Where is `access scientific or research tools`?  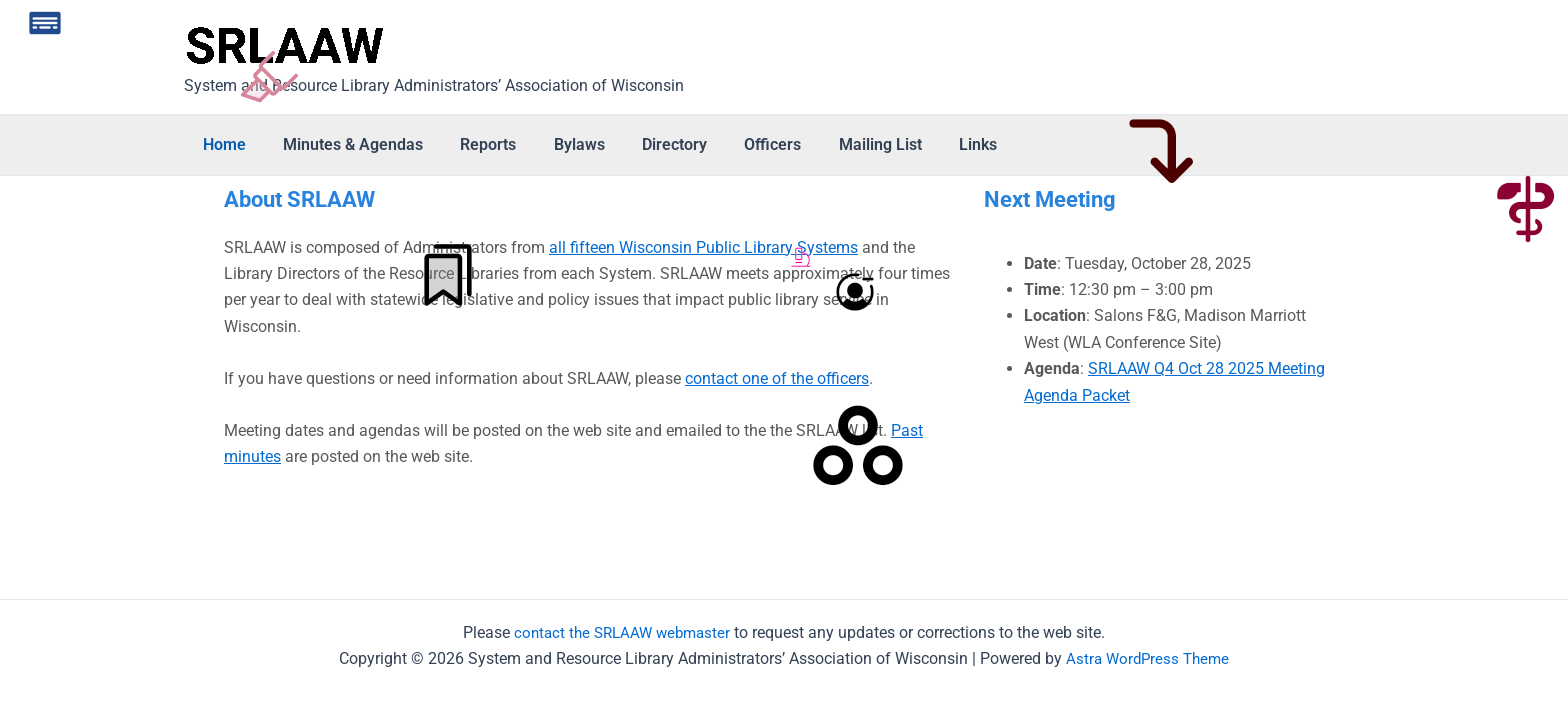 access scientific or research tools is located at coordinates (801, 258).